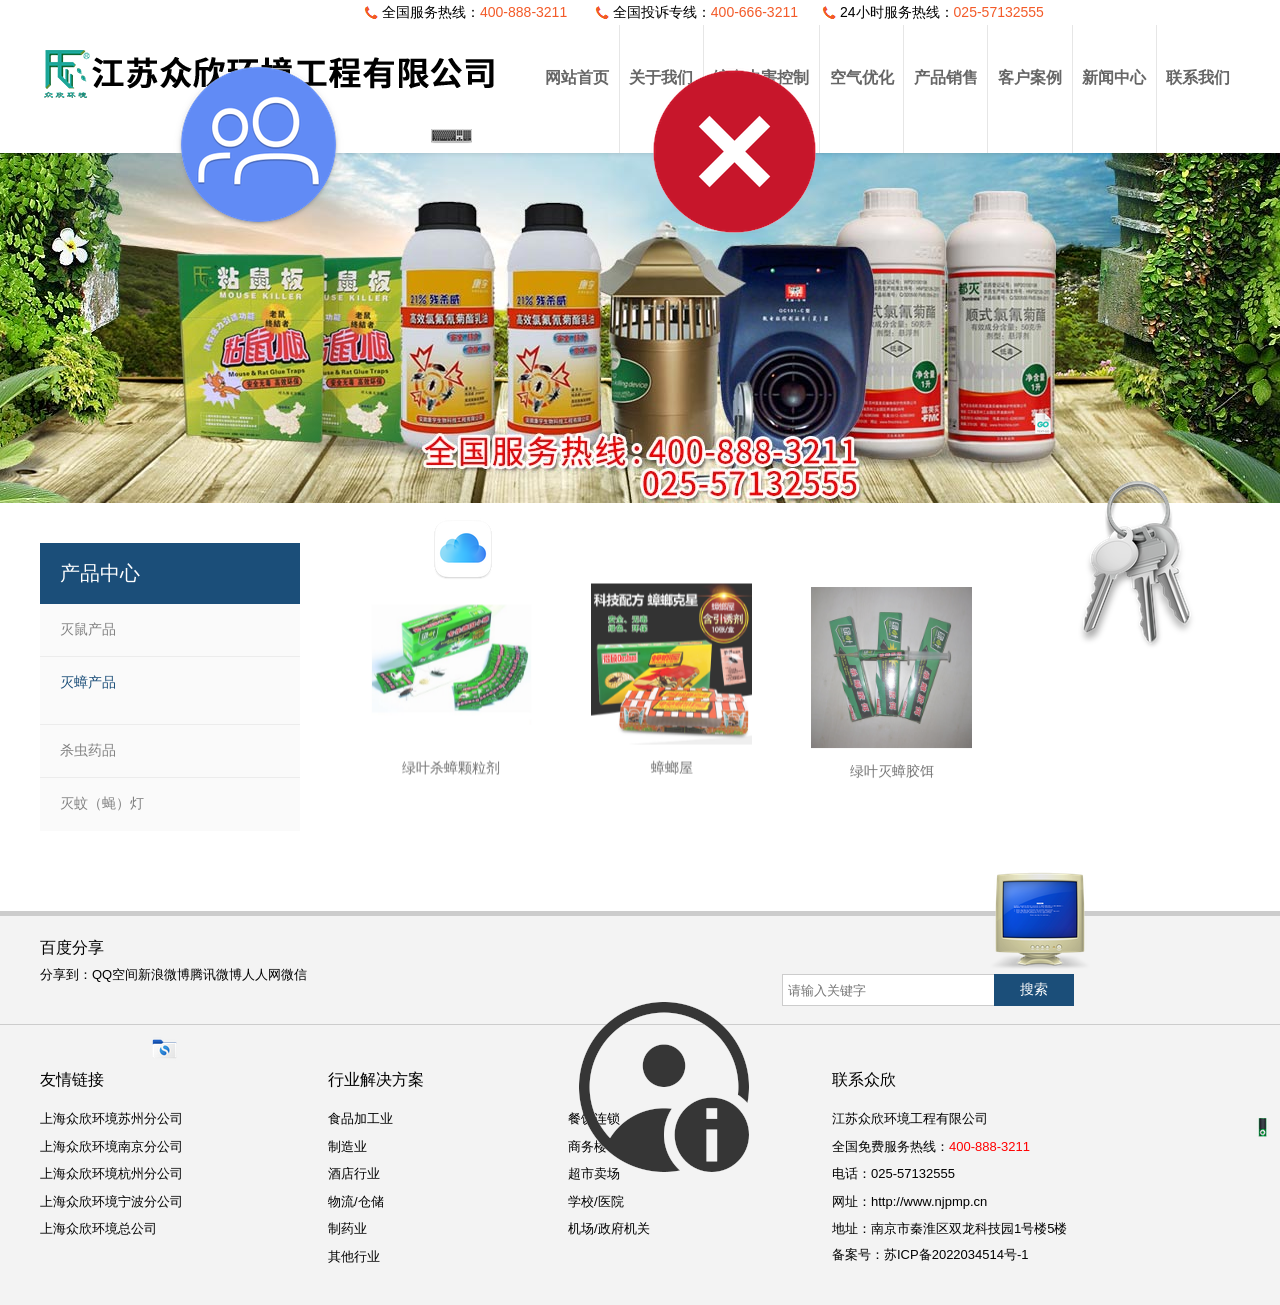 The width and height of the screenshot is (1280, 1305). What do you see at coordinates (451, 135) in the screenshot?
I see `connect or manage a wireless keyboard` at bounding box center [451, 135].